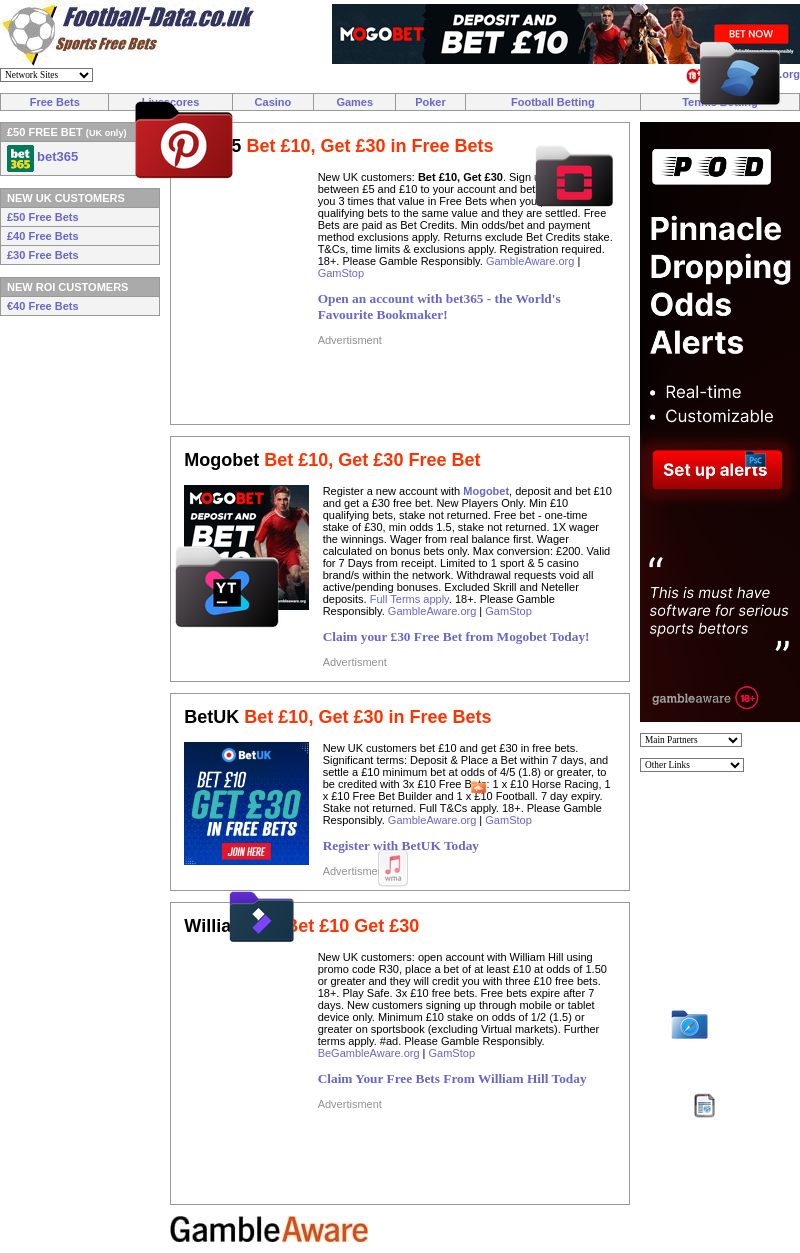 This screenshot has width=800, height=1253. What do you see at coordinates (261, 918) in the screenshot?
I see `open Wondershare FilmoraPro project folder` at bounding box center [261, 918].